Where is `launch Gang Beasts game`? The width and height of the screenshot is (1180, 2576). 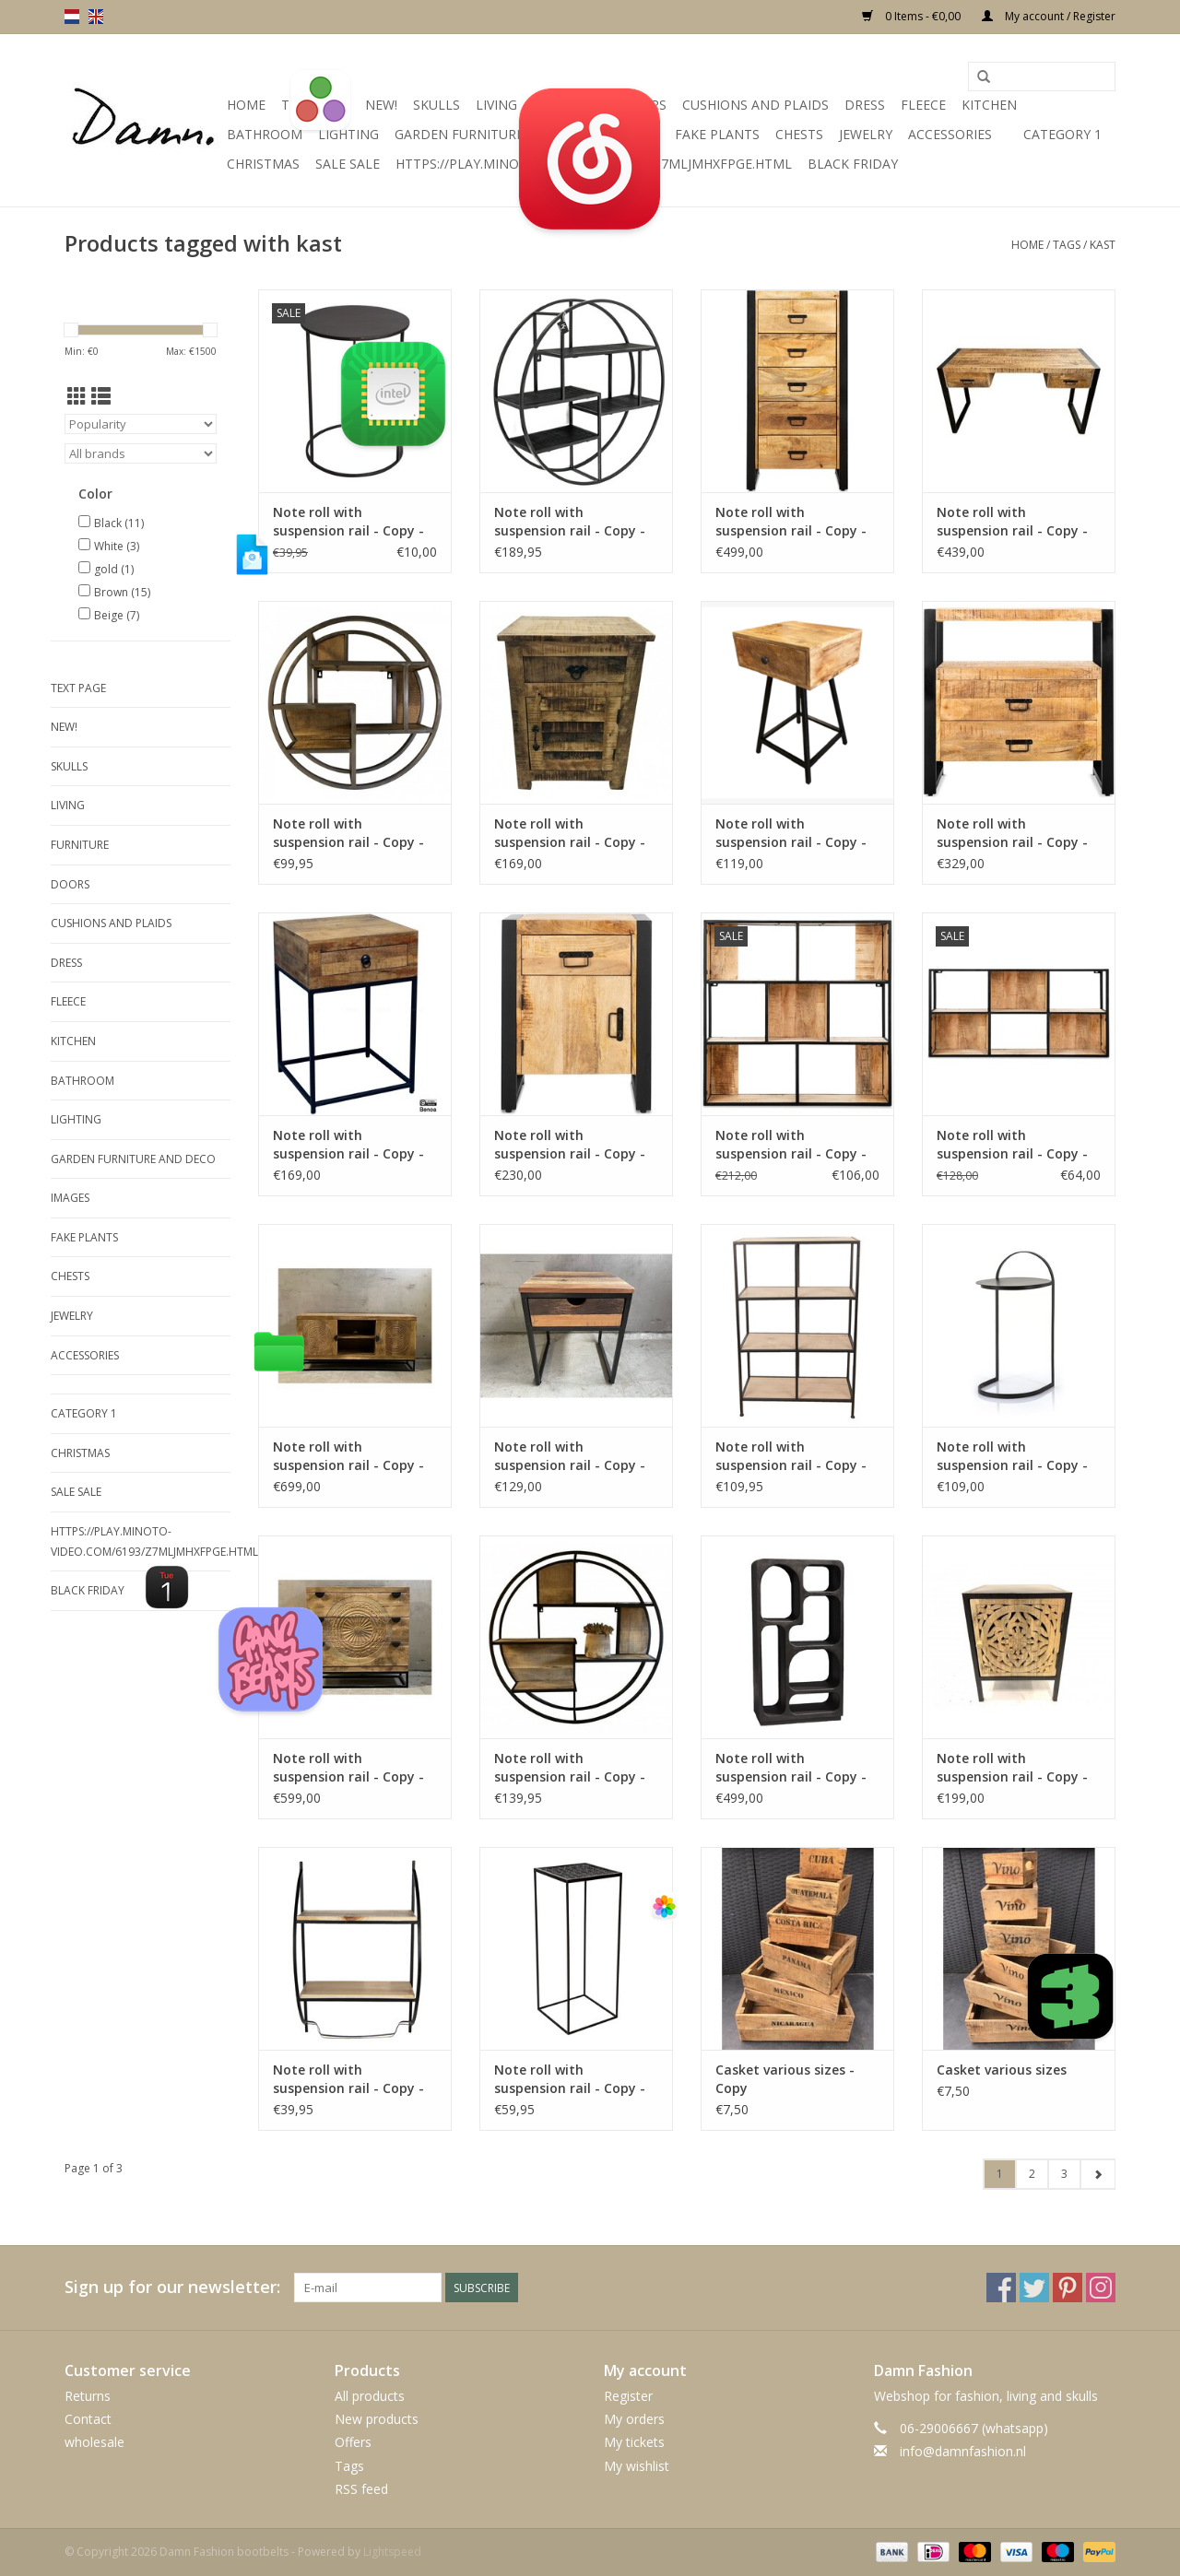 launch Gang Beasts game is located at coordinates (270, 1659).